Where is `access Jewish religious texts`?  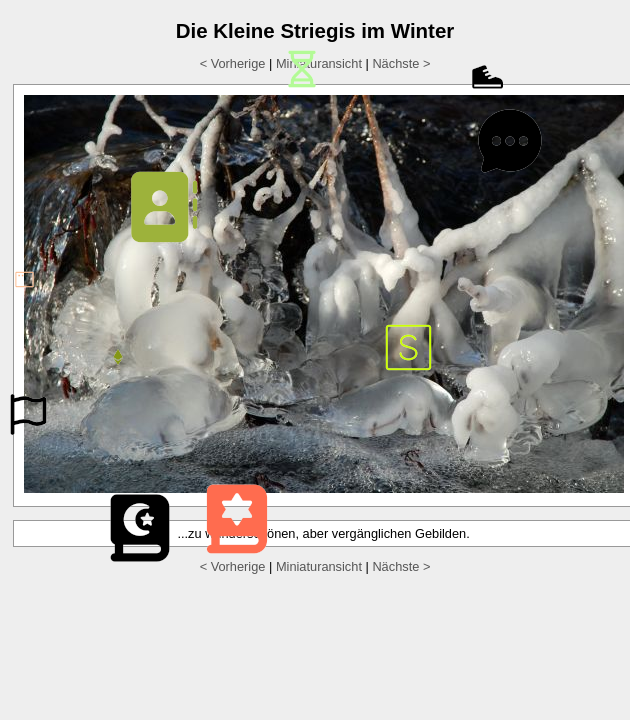
access Jewish religious texts is located at coordinates (237, 519).